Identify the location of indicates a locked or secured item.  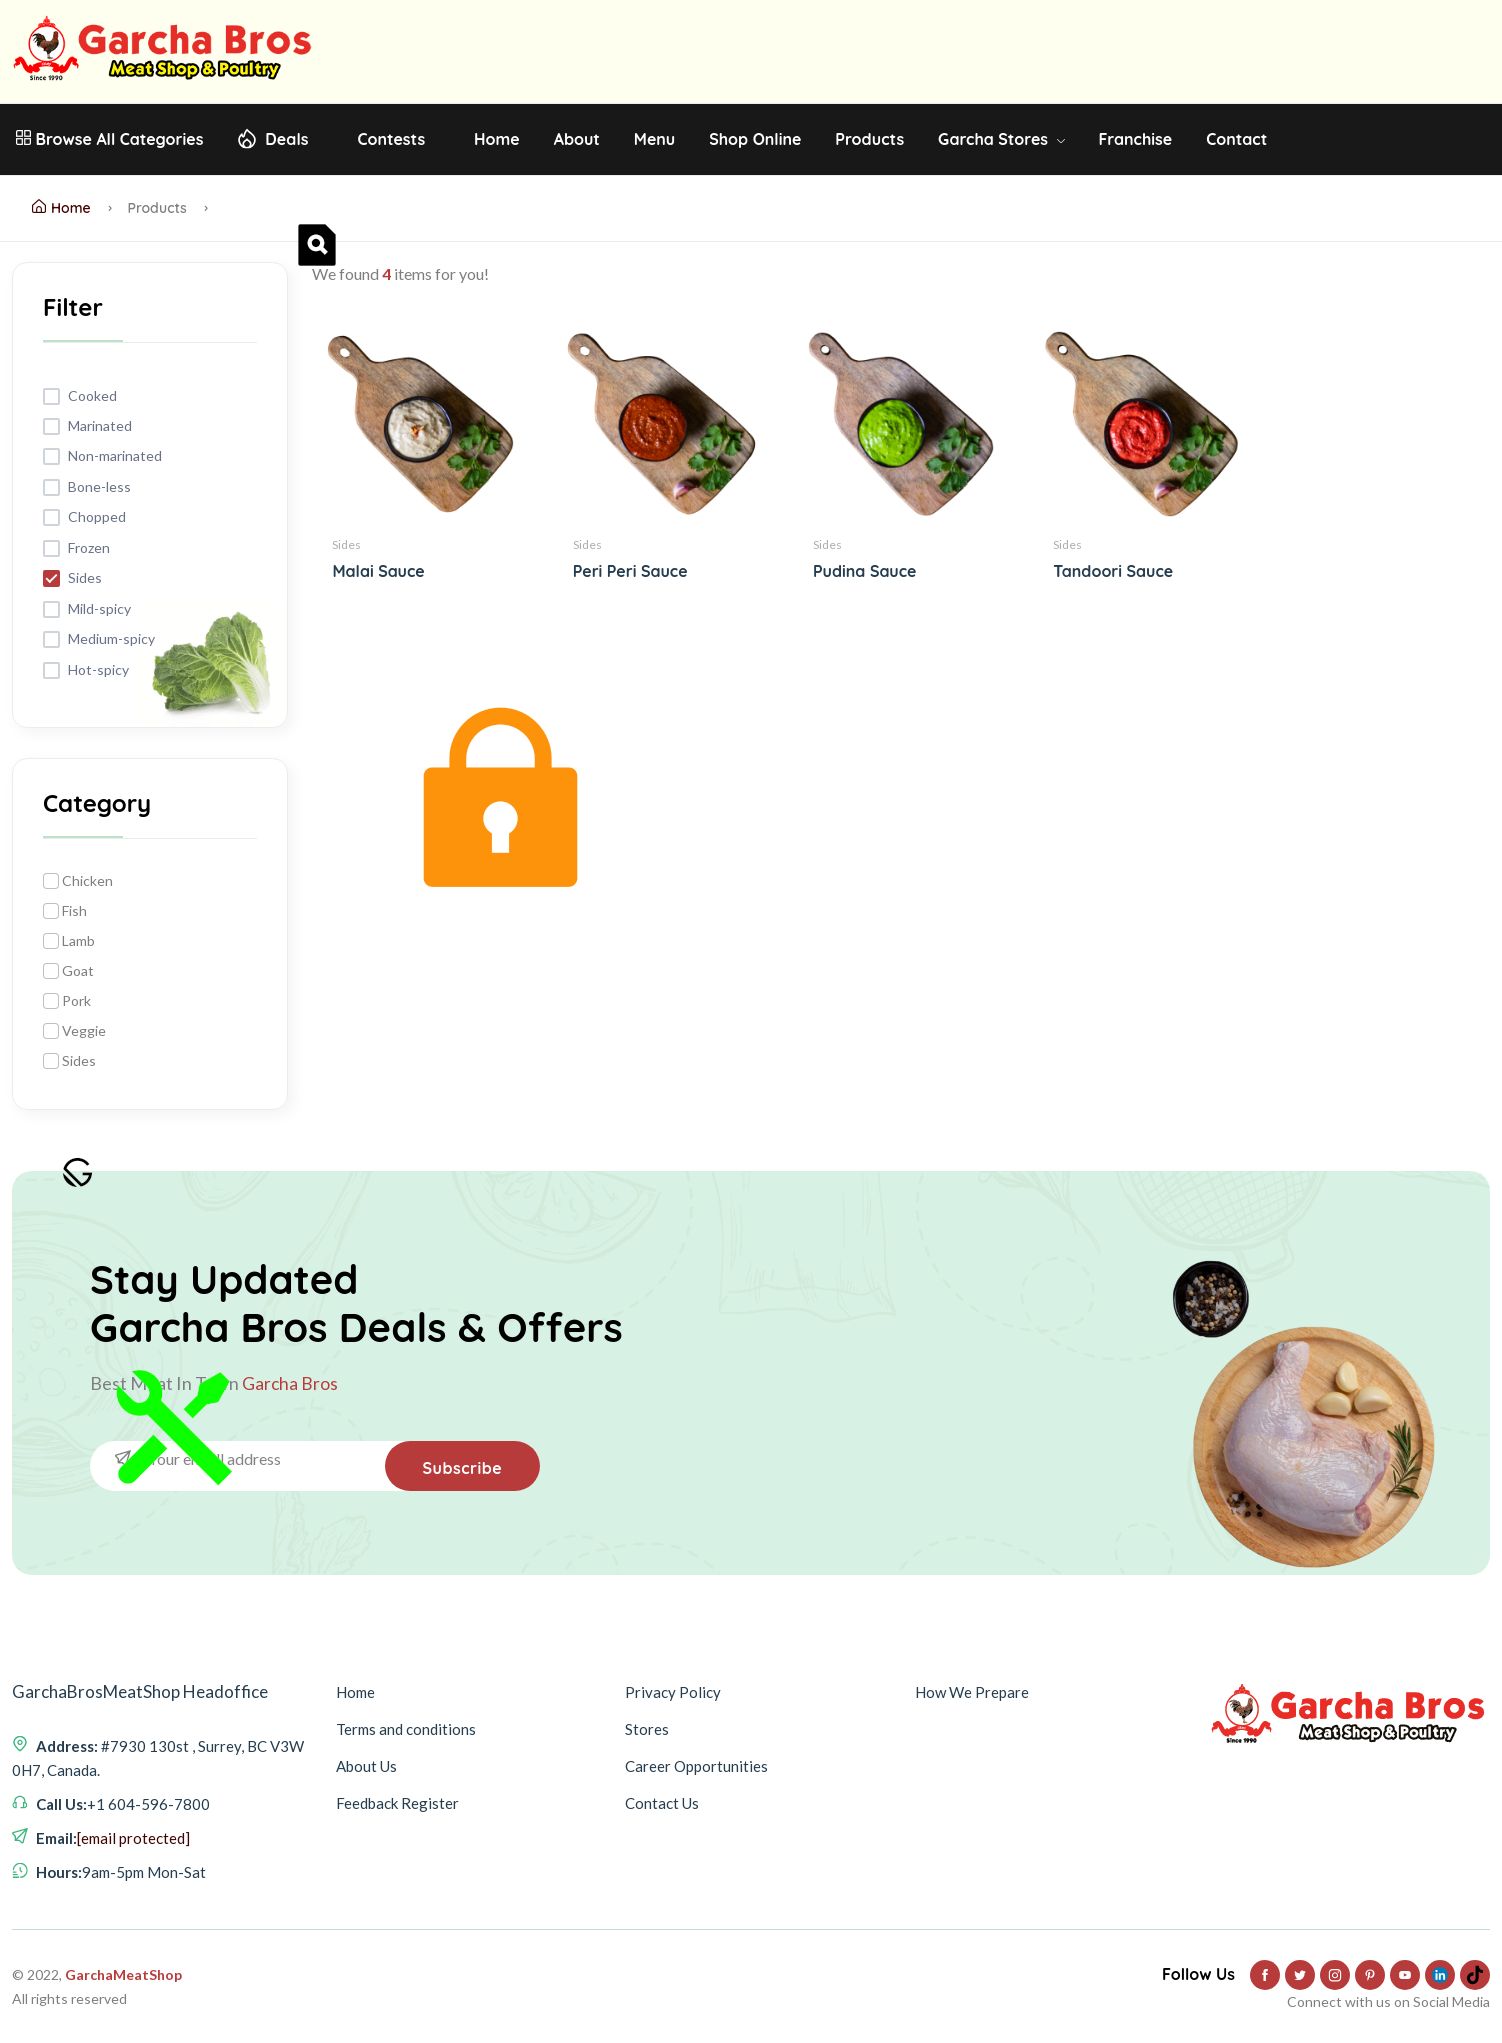
(500, 801).